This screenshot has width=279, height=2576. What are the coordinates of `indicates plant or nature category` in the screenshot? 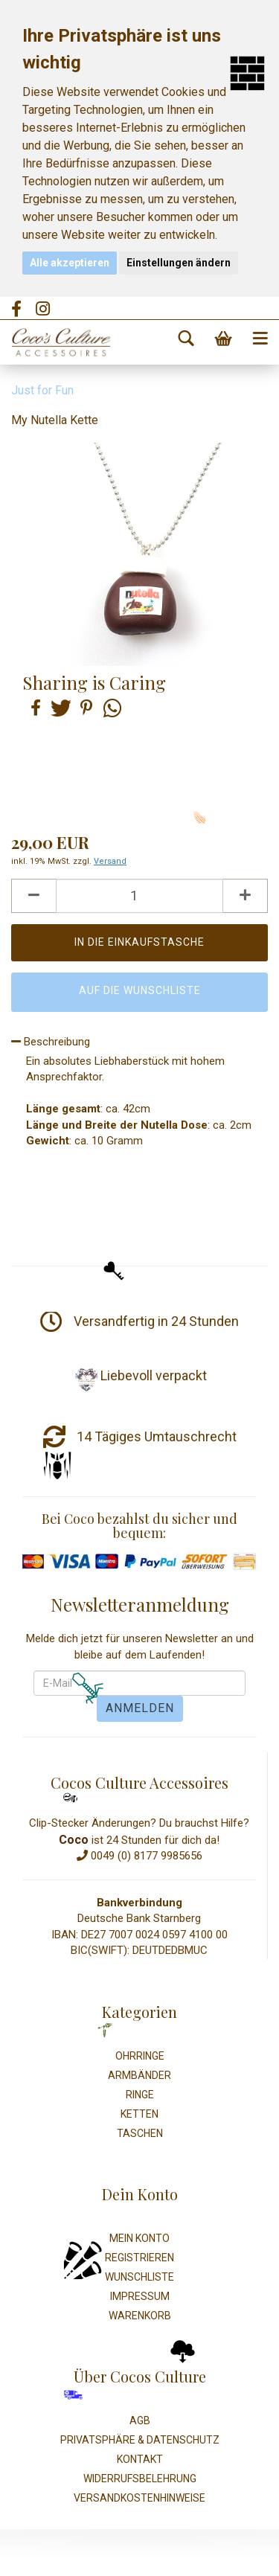 It's located at (199, 817).